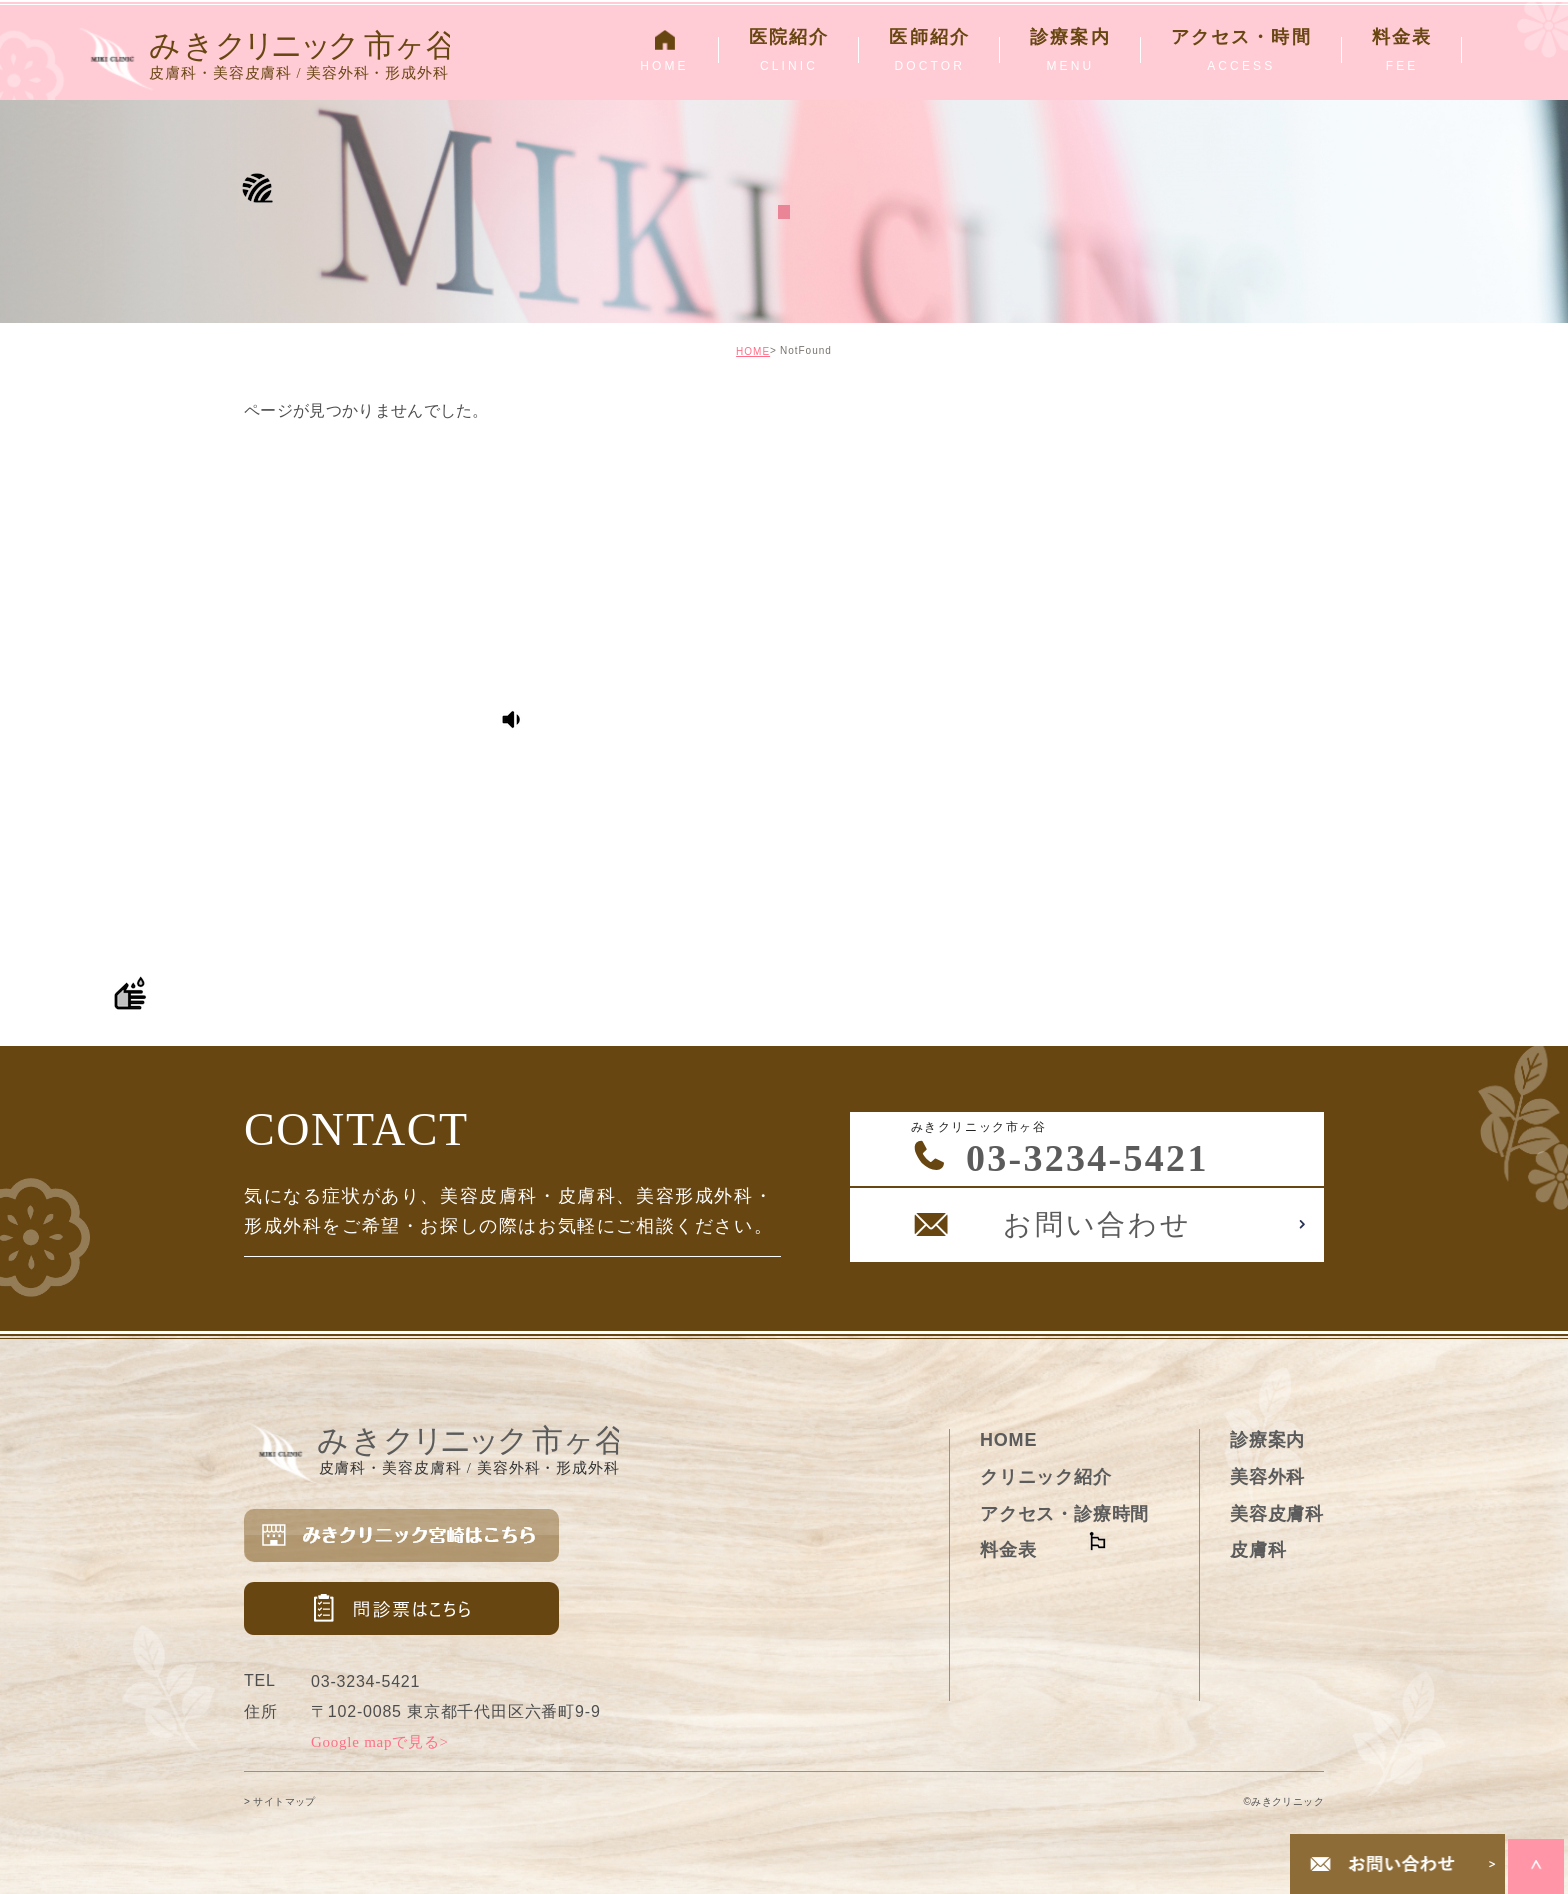  I want to click on decrease audio volume, so click(511, 719).